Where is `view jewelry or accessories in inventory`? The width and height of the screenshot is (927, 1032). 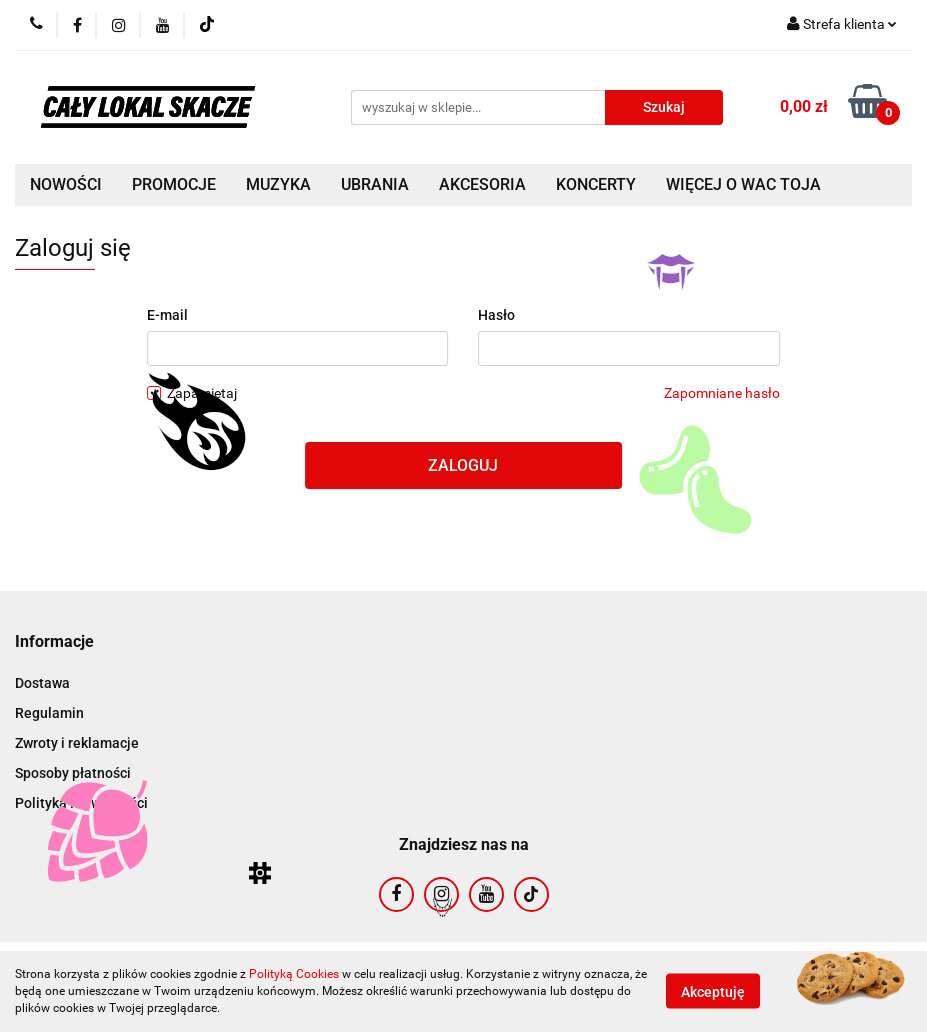
view jewelry or accessories in inventory is located at coordinates (442, 907).